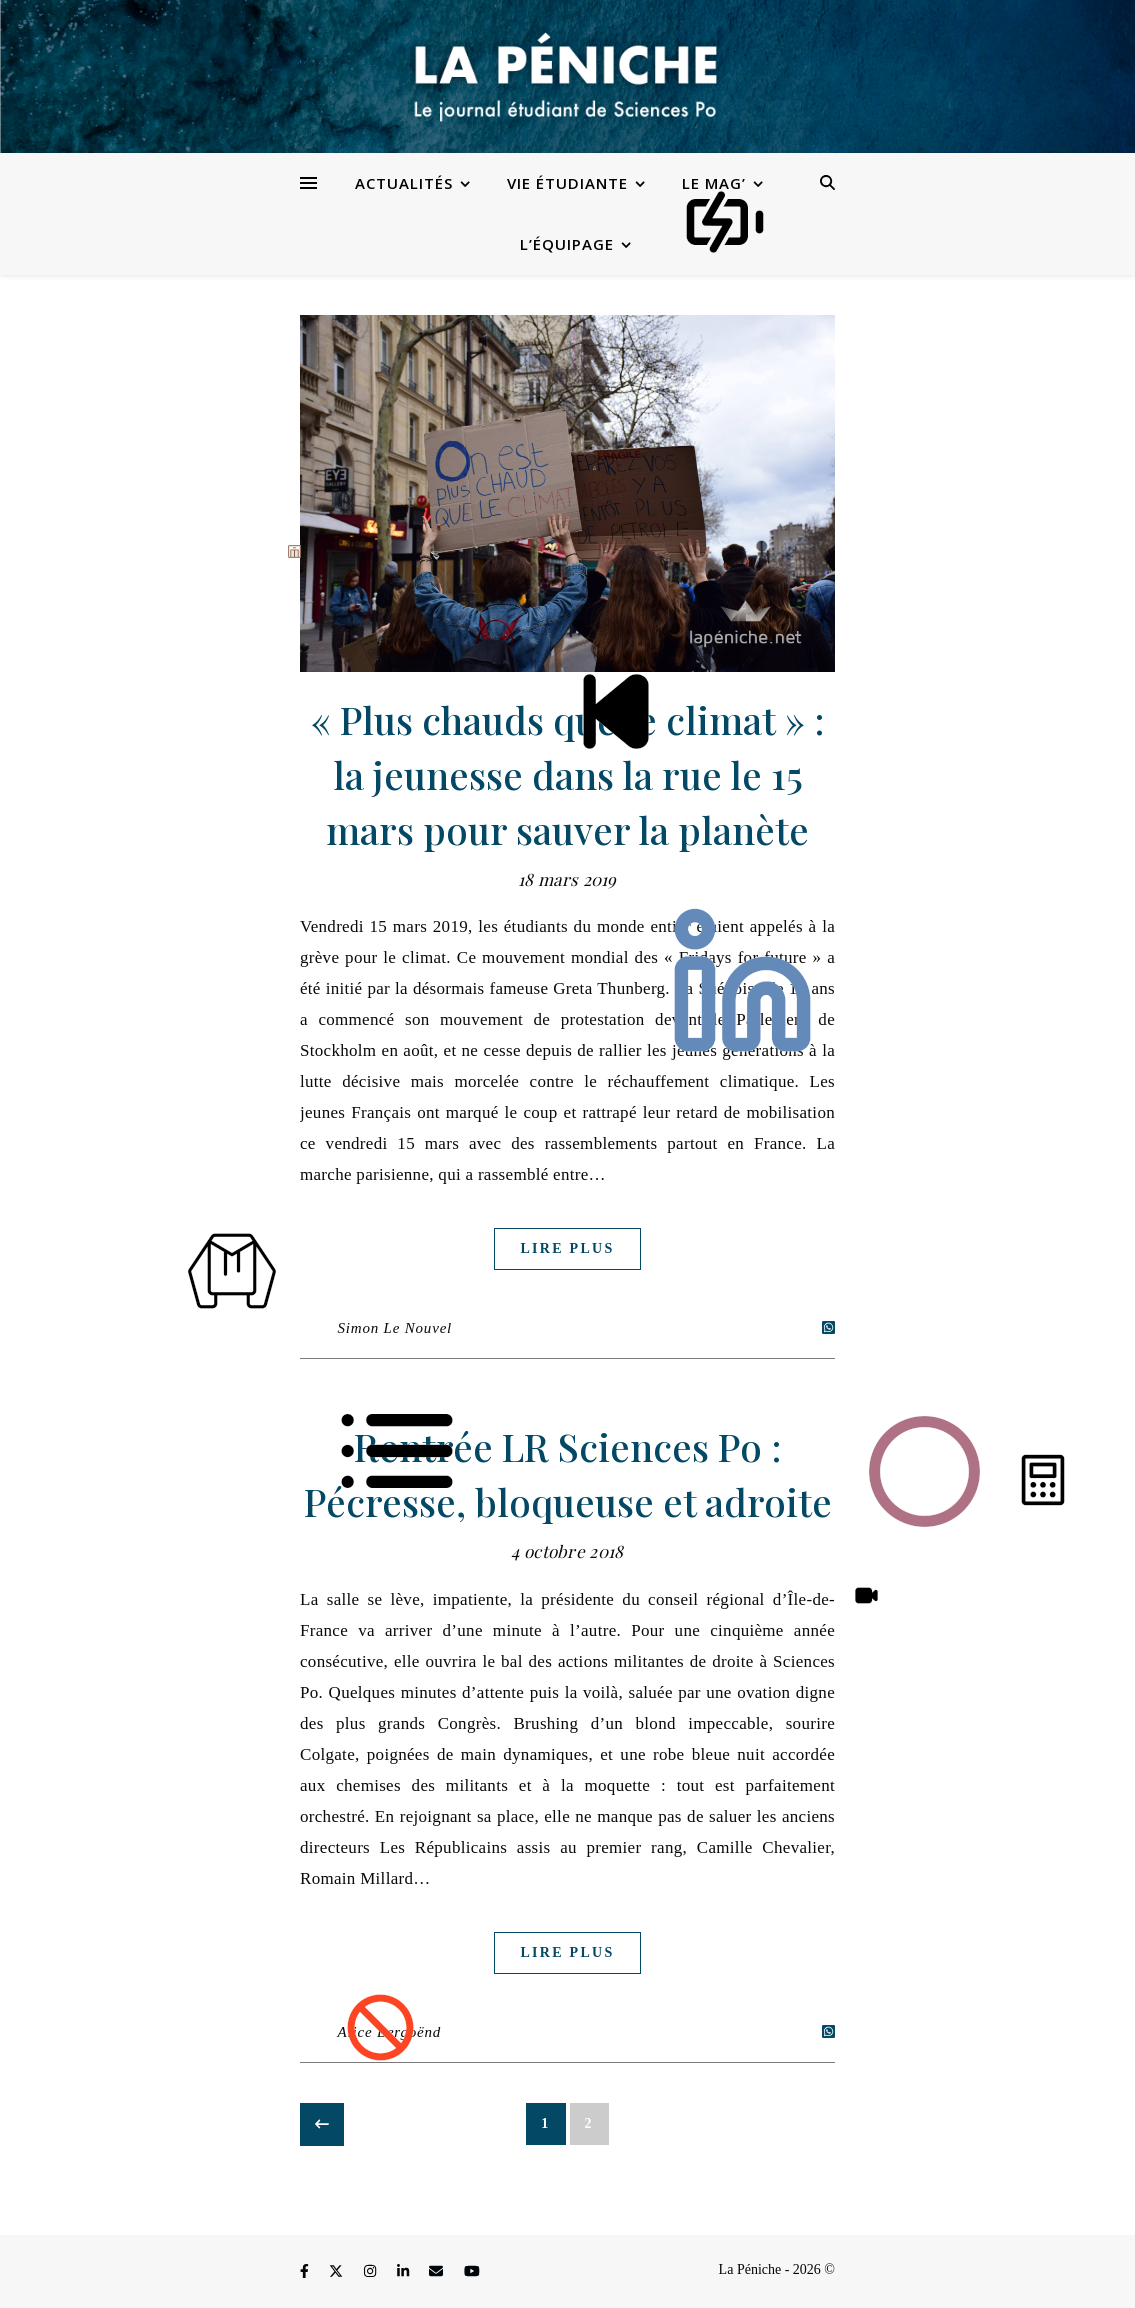 This screenshot has width=1135, height=2308. What do you see at coordinates (742, 983) in the screenshot?
I see `connect with linkedin` at bounding box center [742, 983].